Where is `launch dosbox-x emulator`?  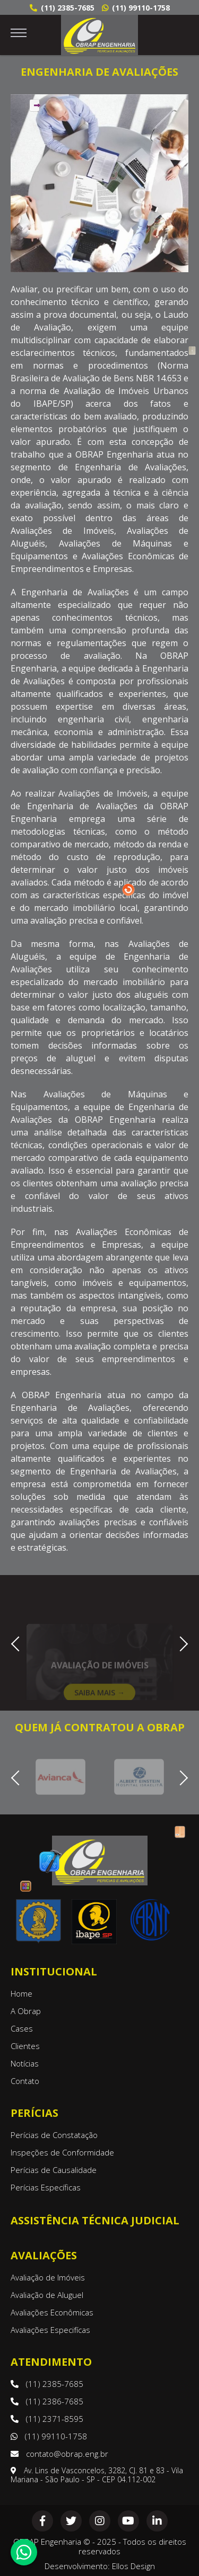
launch dosbox-x emulator is located at coordinates (25, 1886).